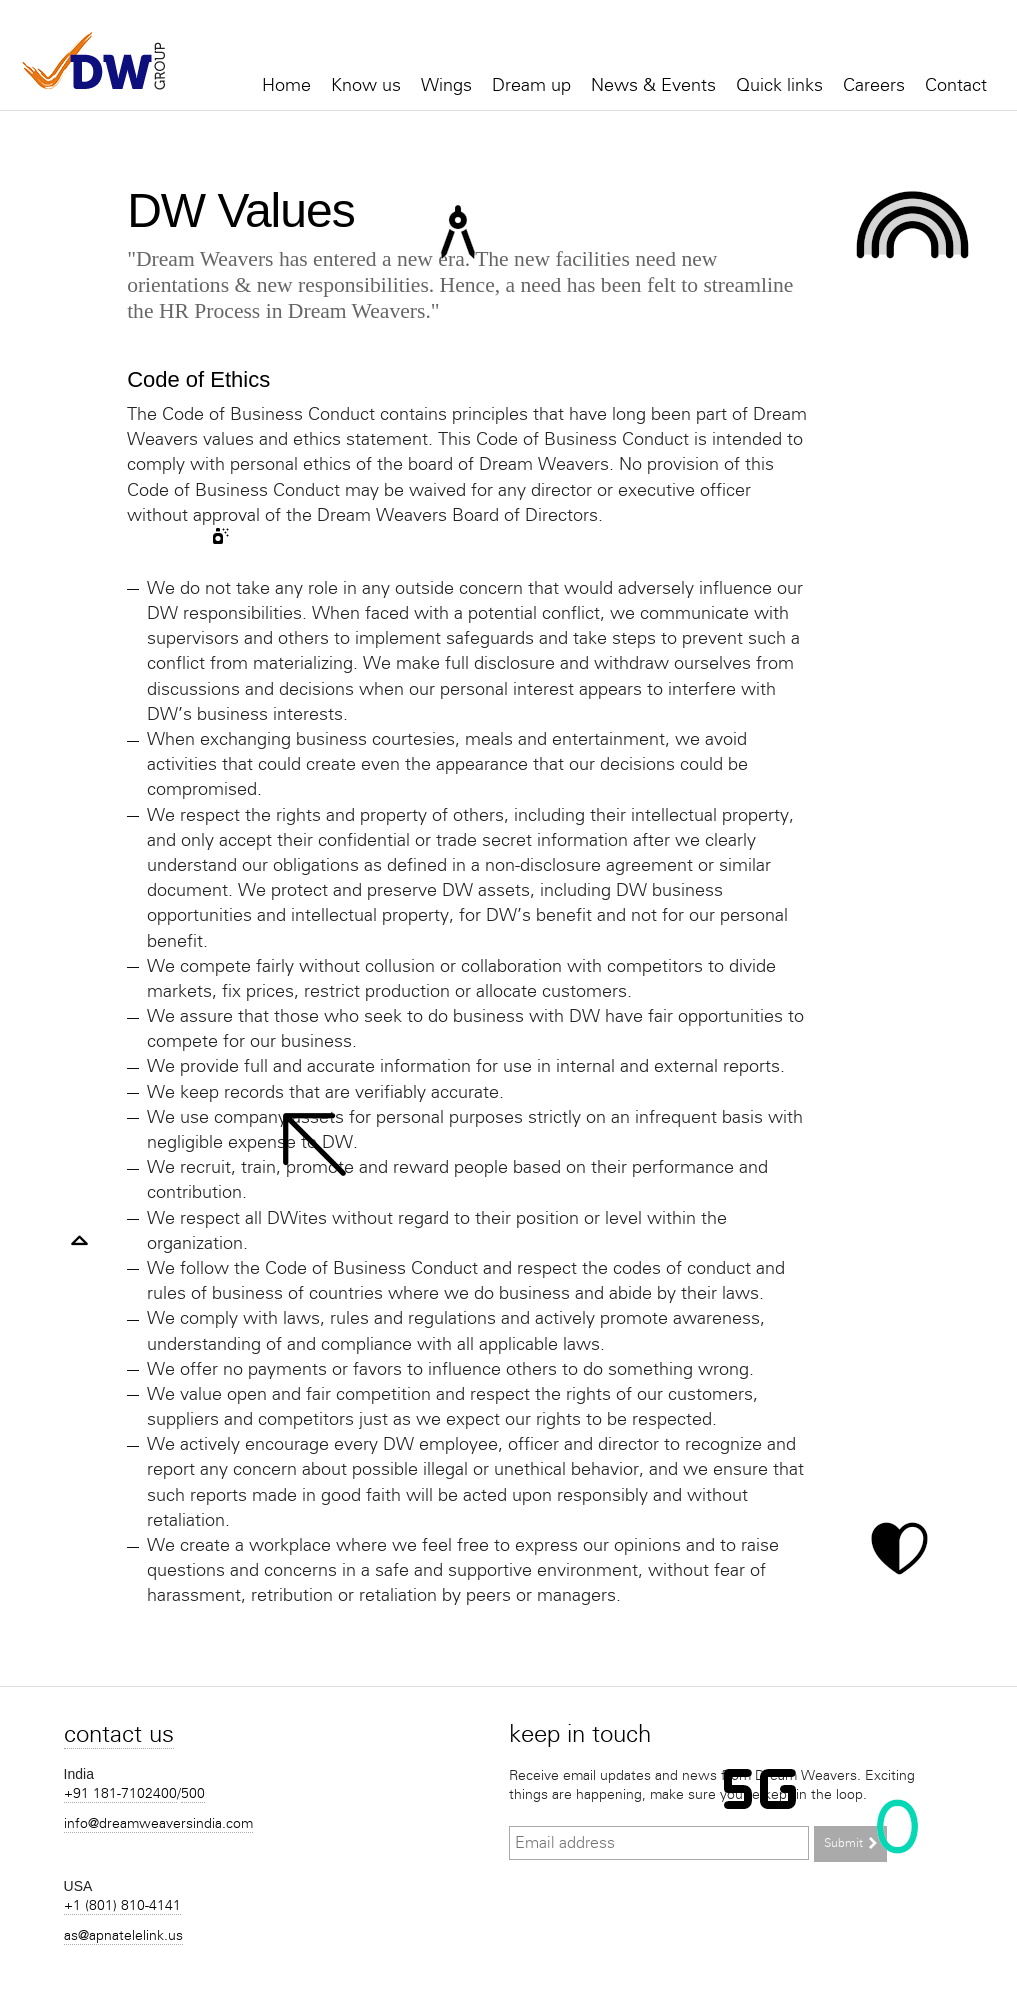  Describe the element at coordinates (79, 1241) in the screenshot. I see `collapse an expanded section` at that location.